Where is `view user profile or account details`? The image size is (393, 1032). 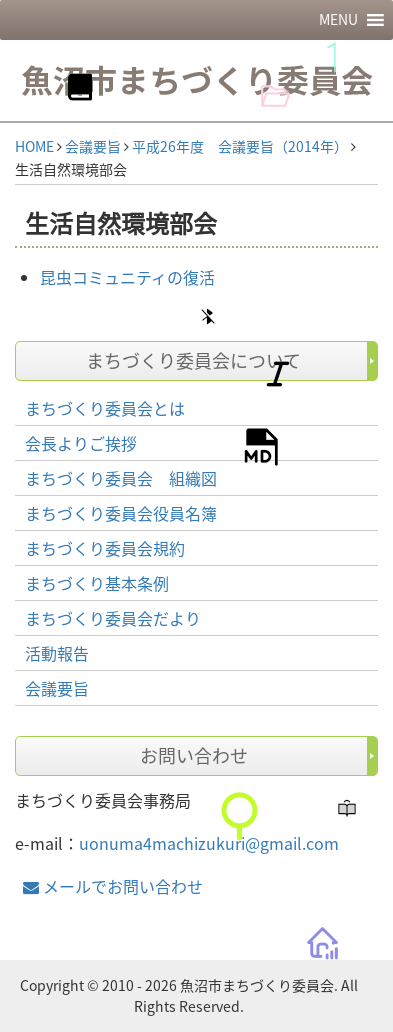 view user profile or account details is located at coordinates (347, 808).